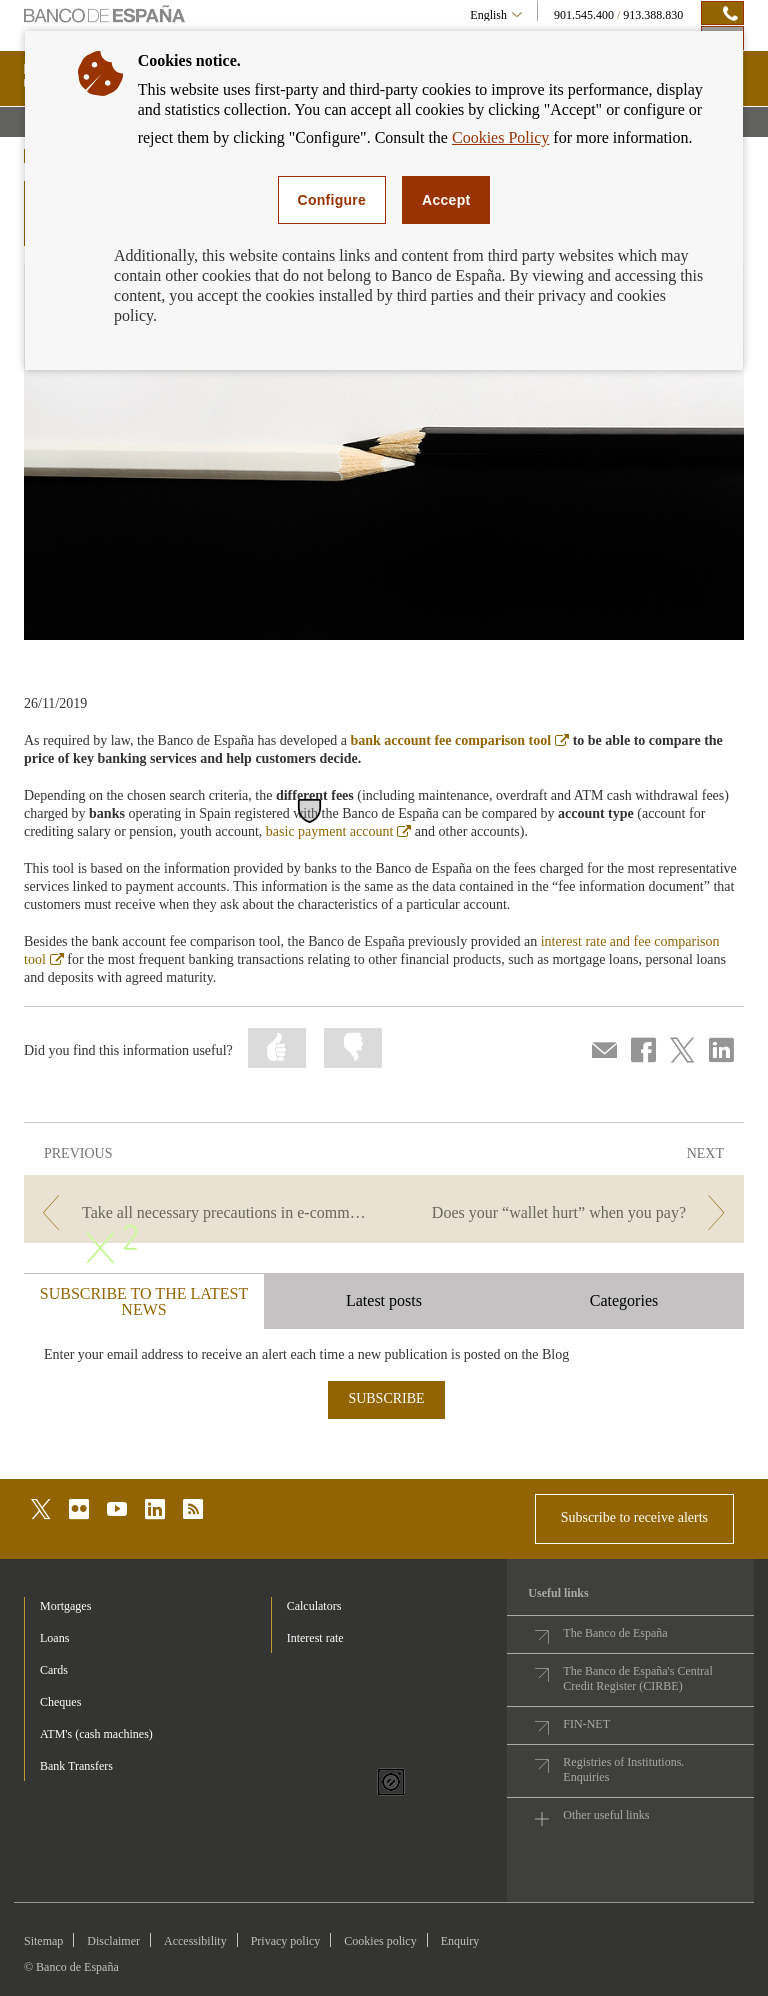  What do you see at coordinates (109, 1245) in the screenshot?
I see `apply superscript formatting to selected text` at bounding box center [109, 1245].